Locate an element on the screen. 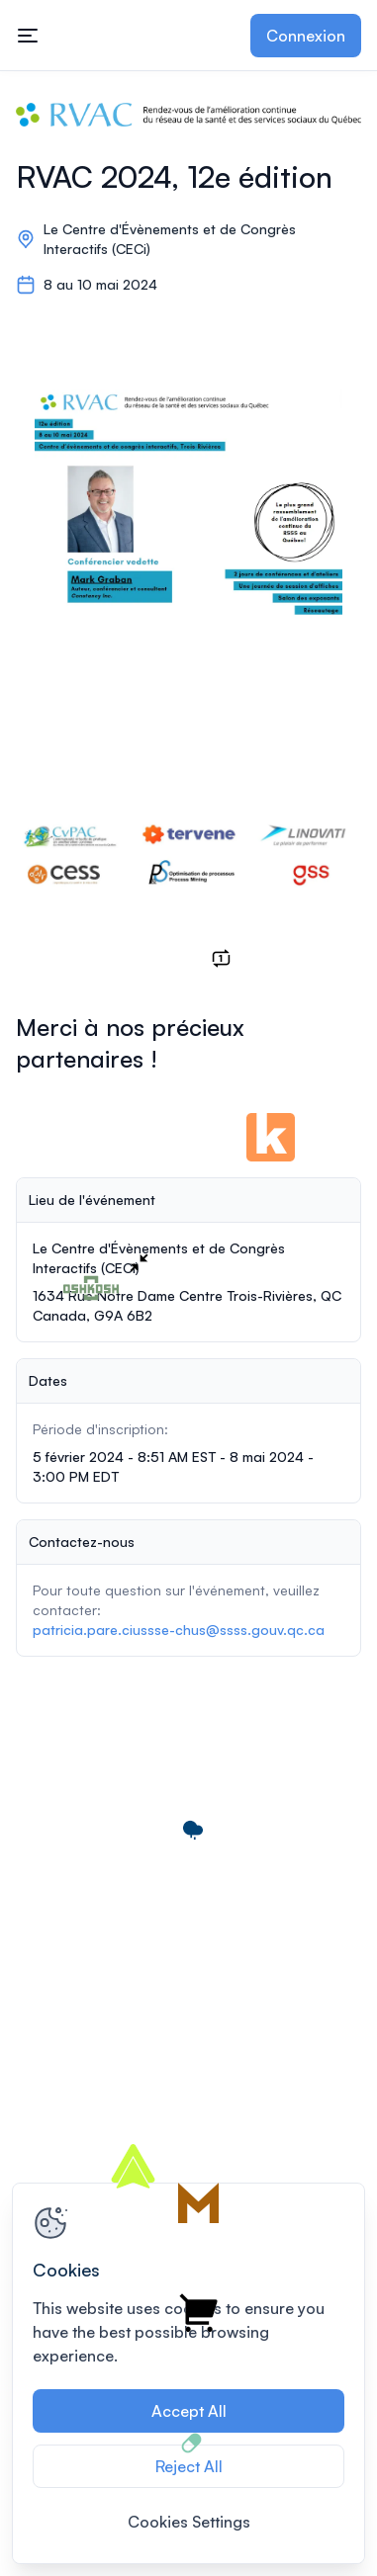 This screenshot has width=377, height=2576. view your shopping cart is located at coordinates (200, 2312).